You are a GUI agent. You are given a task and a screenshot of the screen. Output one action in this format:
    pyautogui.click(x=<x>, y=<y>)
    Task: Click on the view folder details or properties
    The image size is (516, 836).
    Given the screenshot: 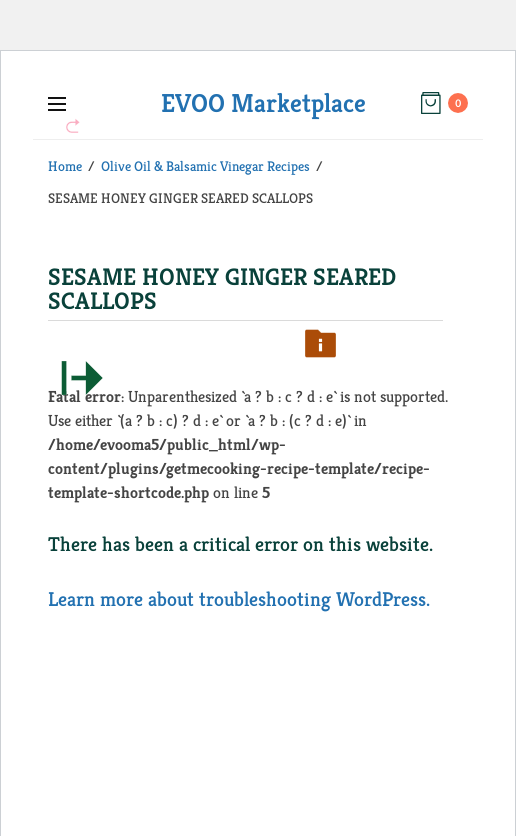 What is the action you would take?
    pyautogui.click(x=320, y=343)
    